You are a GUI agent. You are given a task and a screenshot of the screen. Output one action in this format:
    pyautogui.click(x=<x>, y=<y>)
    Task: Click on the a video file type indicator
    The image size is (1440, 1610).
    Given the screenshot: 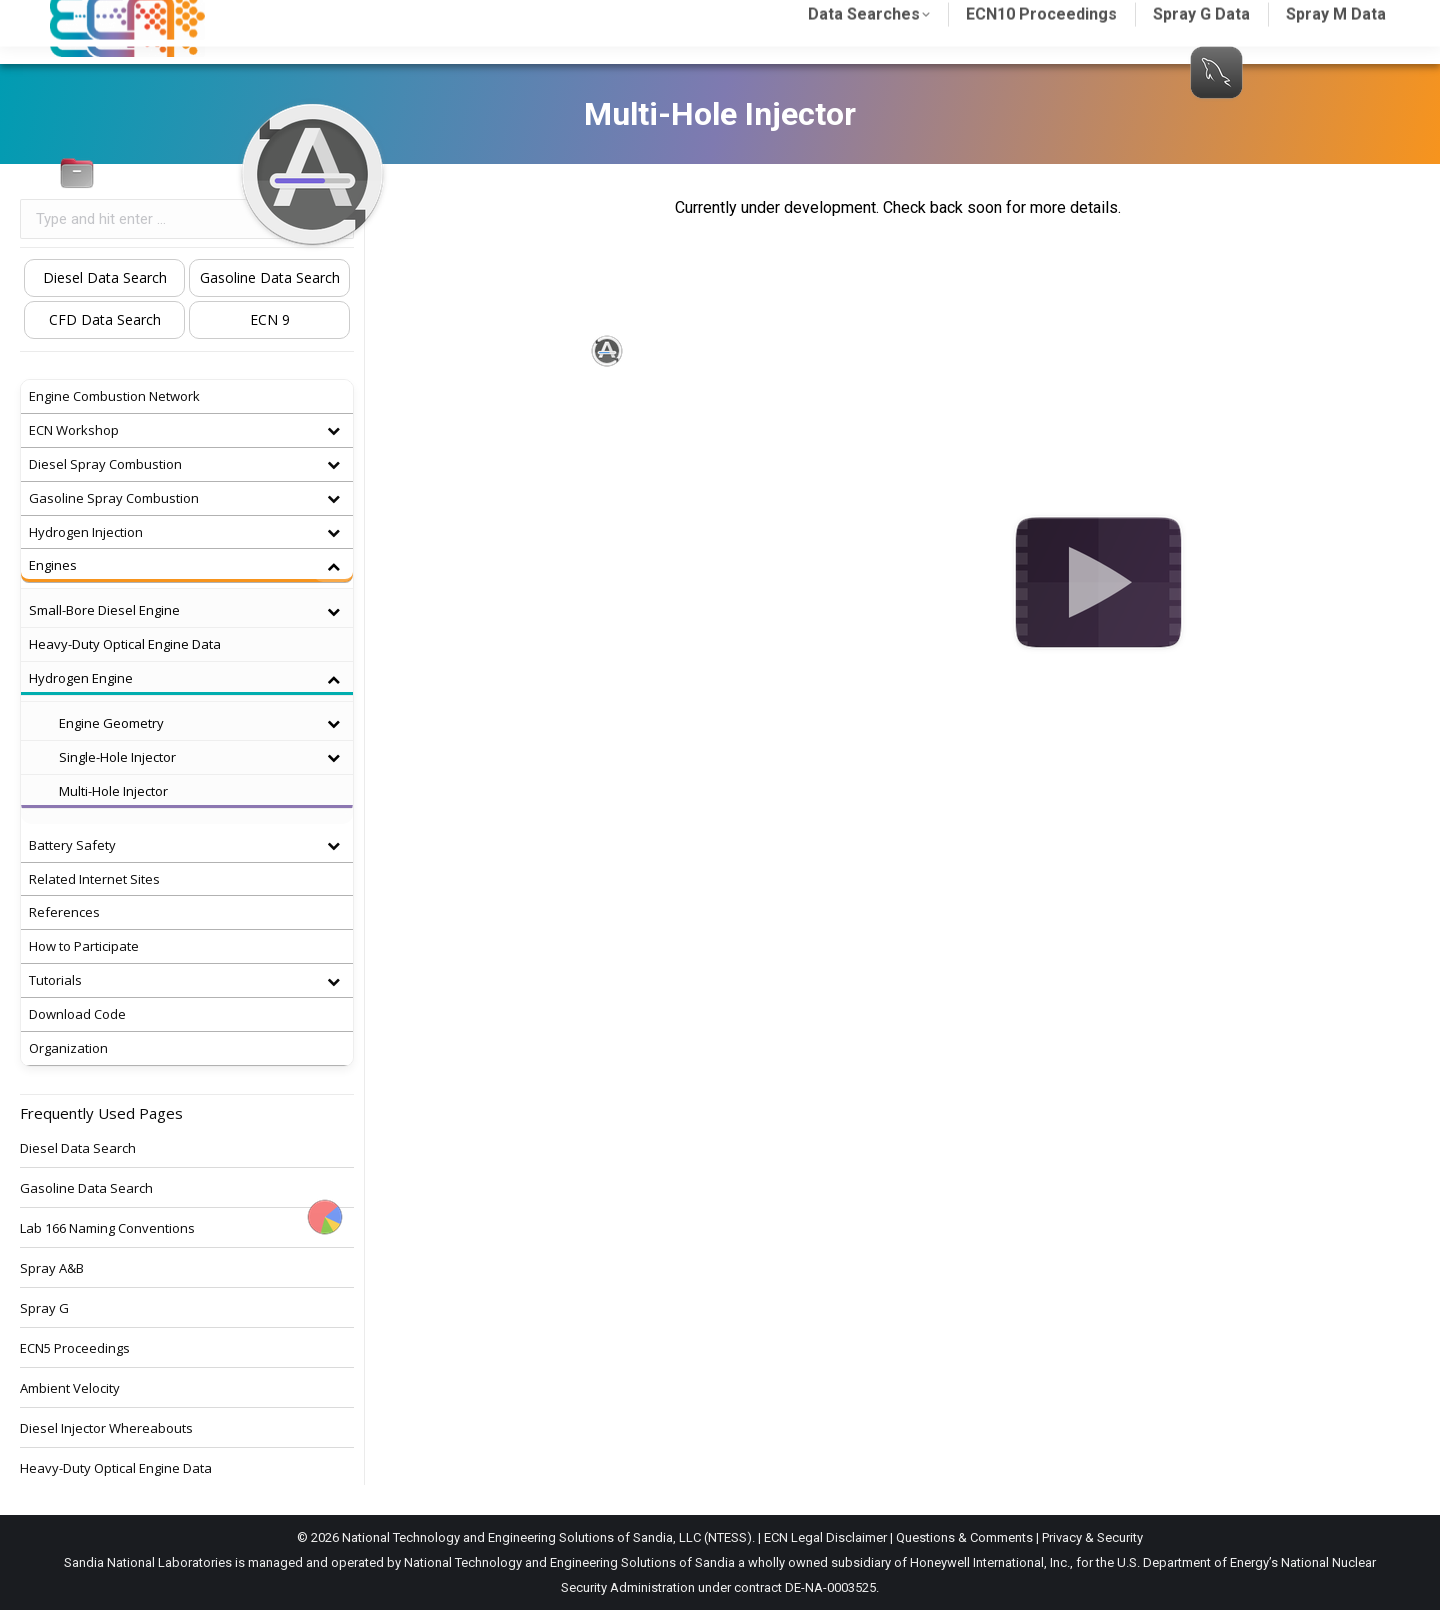 What is the action you would take?
    pyautogui.click(x=1098, y=570)
    